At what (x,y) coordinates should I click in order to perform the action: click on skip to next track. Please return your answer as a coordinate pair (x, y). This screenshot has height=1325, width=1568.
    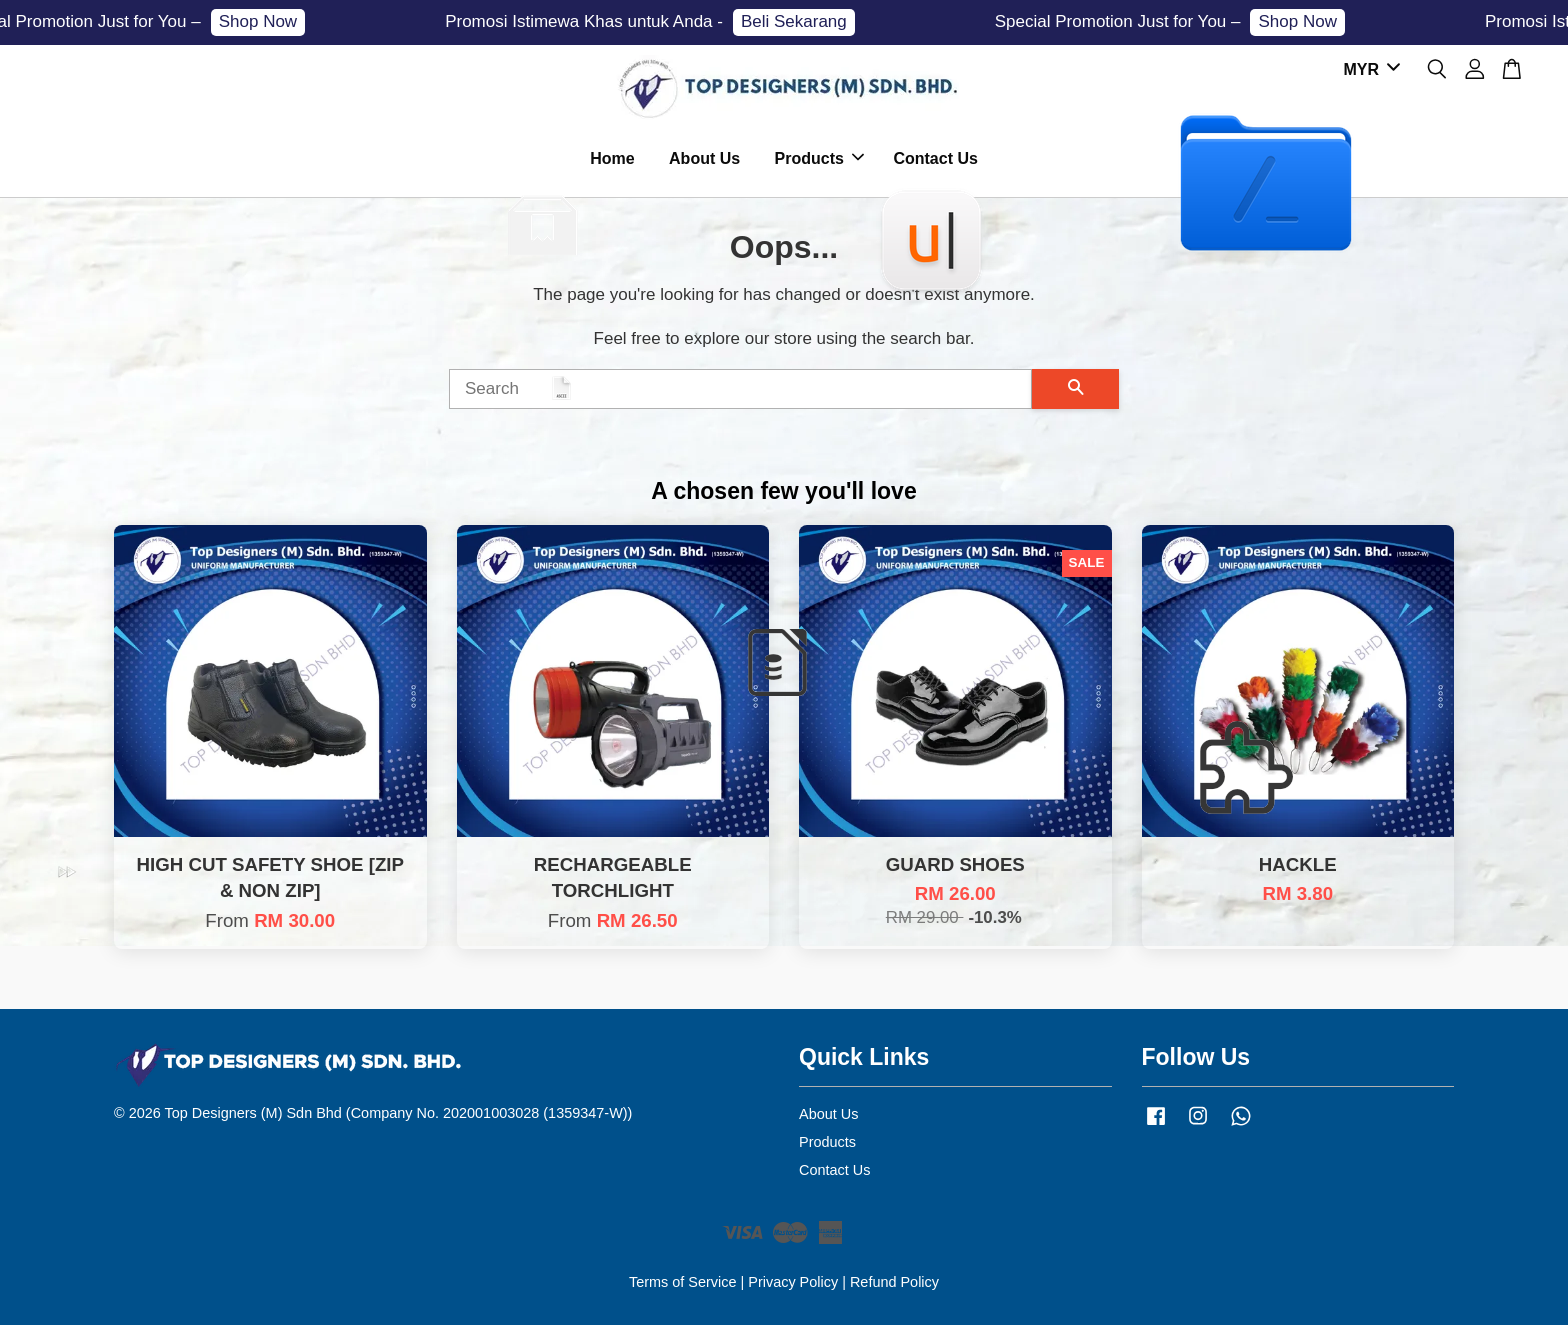
    Looking at the image, I should click on (67, 872).